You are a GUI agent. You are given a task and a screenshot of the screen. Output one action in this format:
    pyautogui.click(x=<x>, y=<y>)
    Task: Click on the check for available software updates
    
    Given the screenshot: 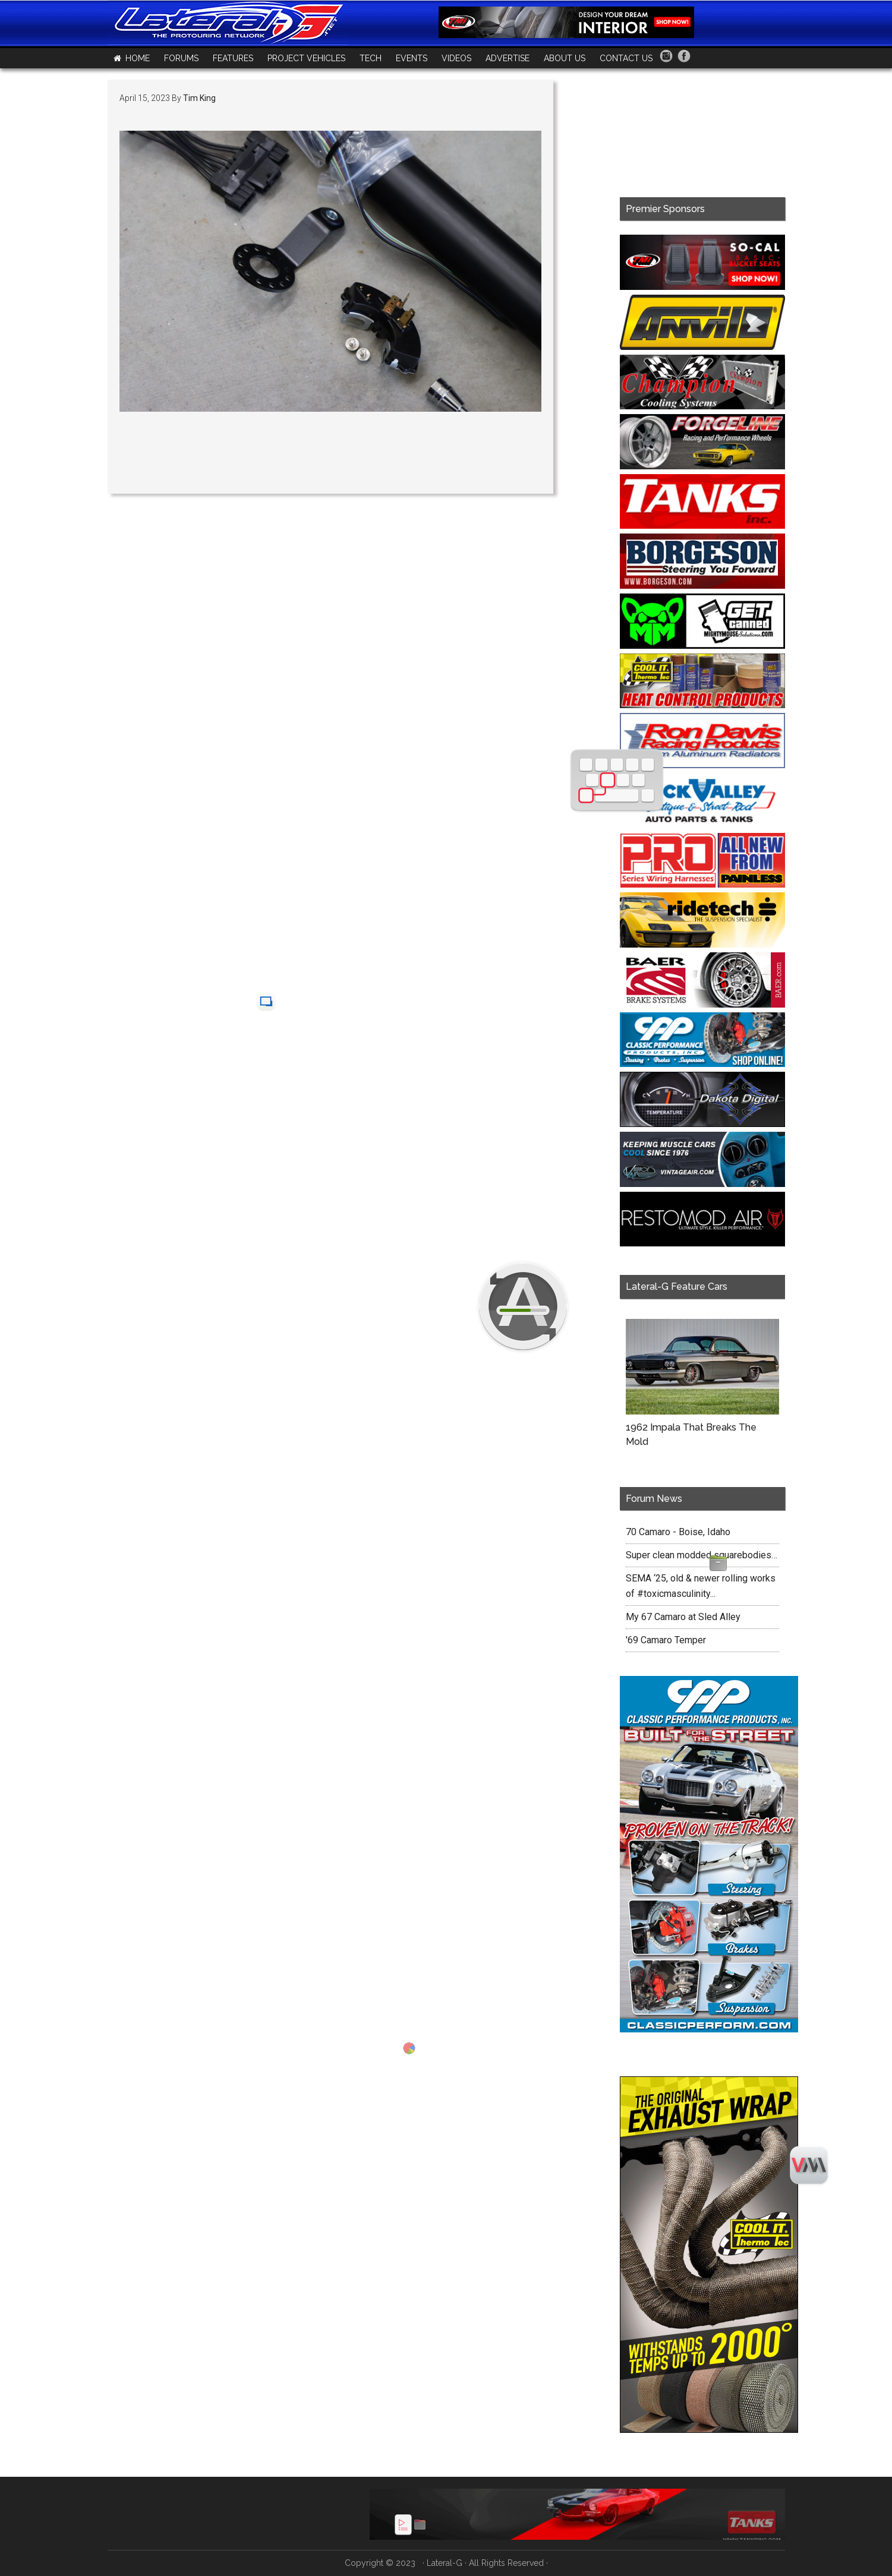 What is the action you would take?
    pyautogui.click(x=523, y=1306)
    